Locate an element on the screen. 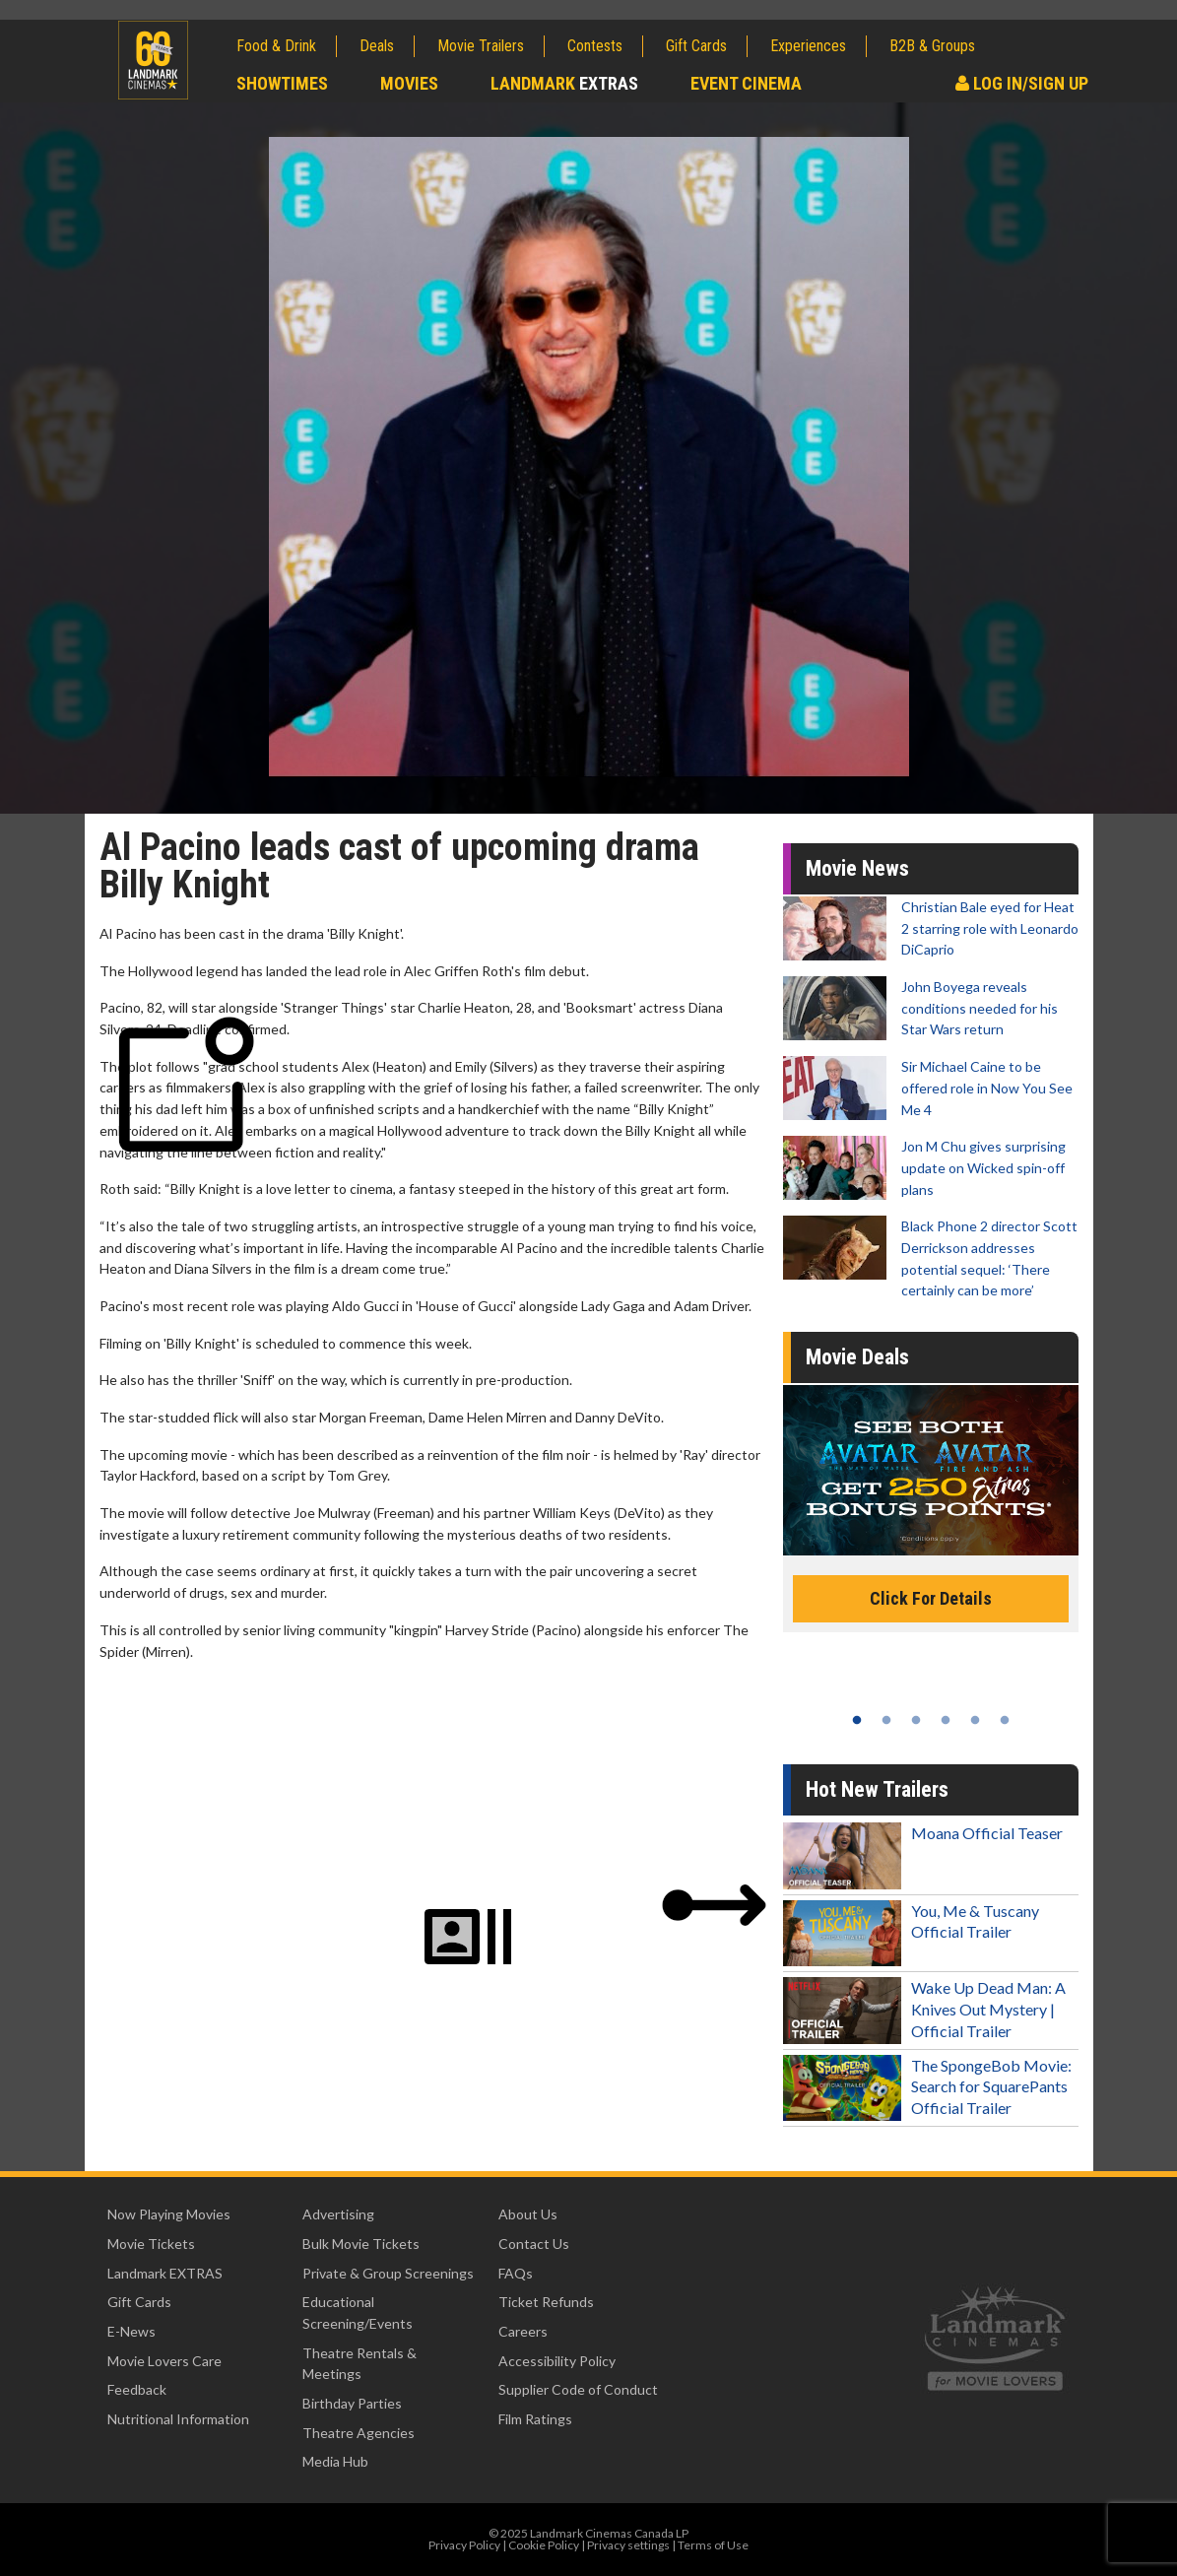 The image size is (1177, 2576). proceed to the next step is located at coordinates (714, 1905).